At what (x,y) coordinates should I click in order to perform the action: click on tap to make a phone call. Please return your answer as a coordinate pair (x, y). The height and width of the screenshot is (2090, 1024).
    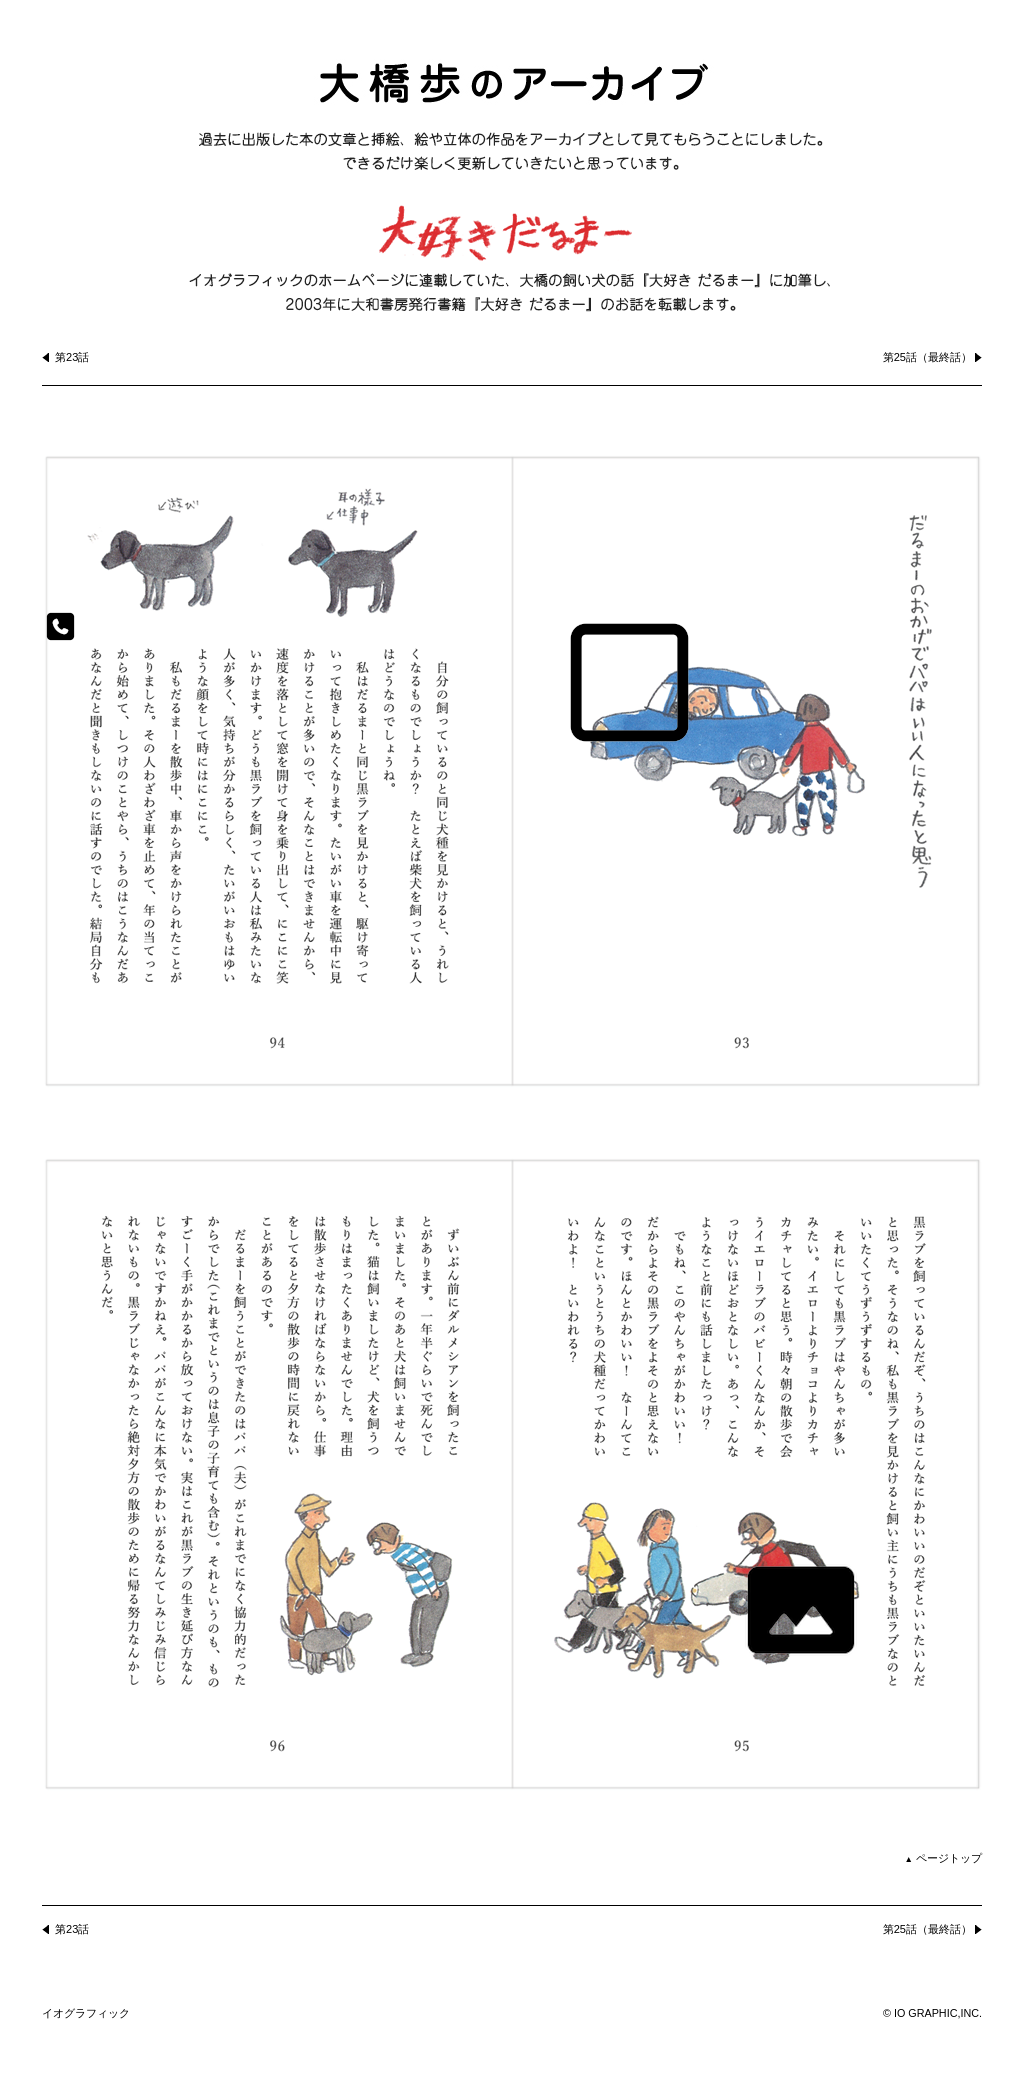
    Looking at the image, I should click on (60, 626).